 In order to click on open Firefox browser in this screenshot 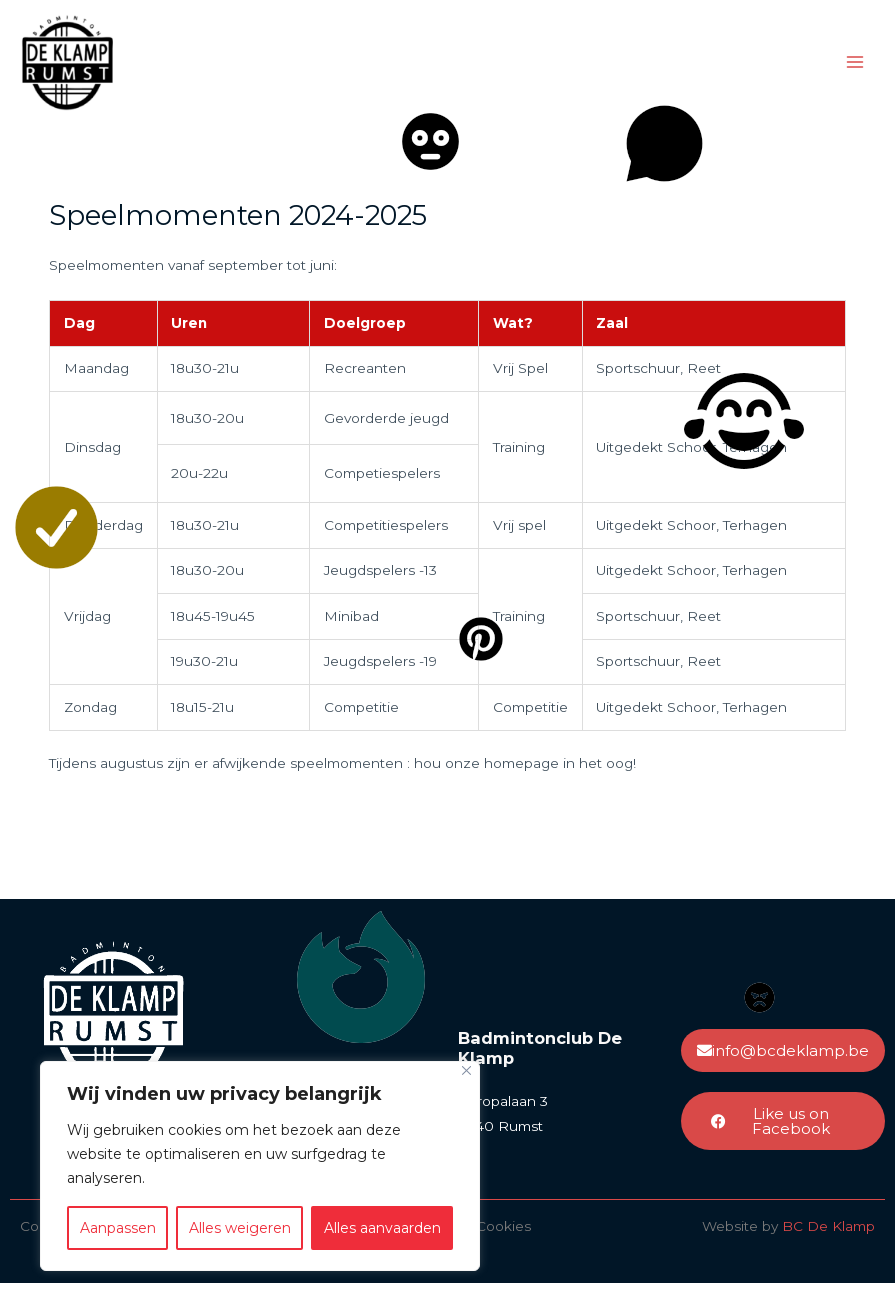, I will do `click(361, 977)`.